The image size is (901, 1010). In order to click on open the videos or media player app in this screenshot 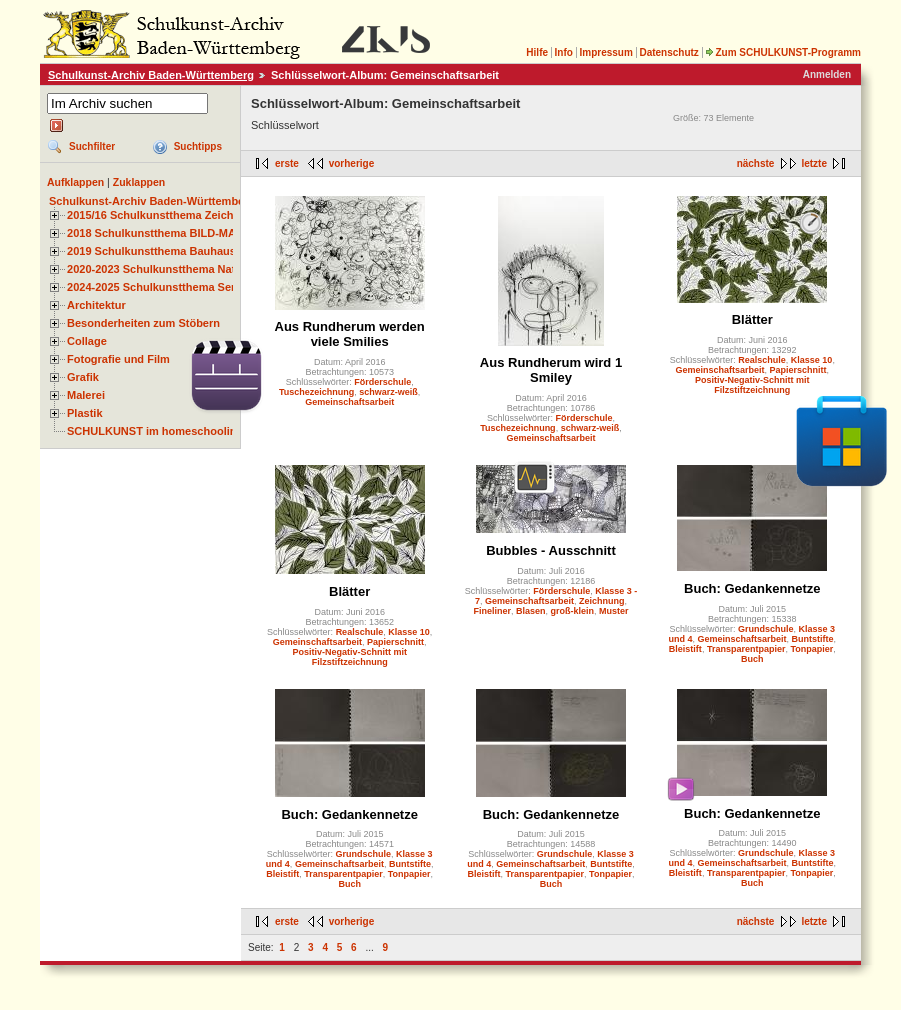, I will do `click(681, 789)`.